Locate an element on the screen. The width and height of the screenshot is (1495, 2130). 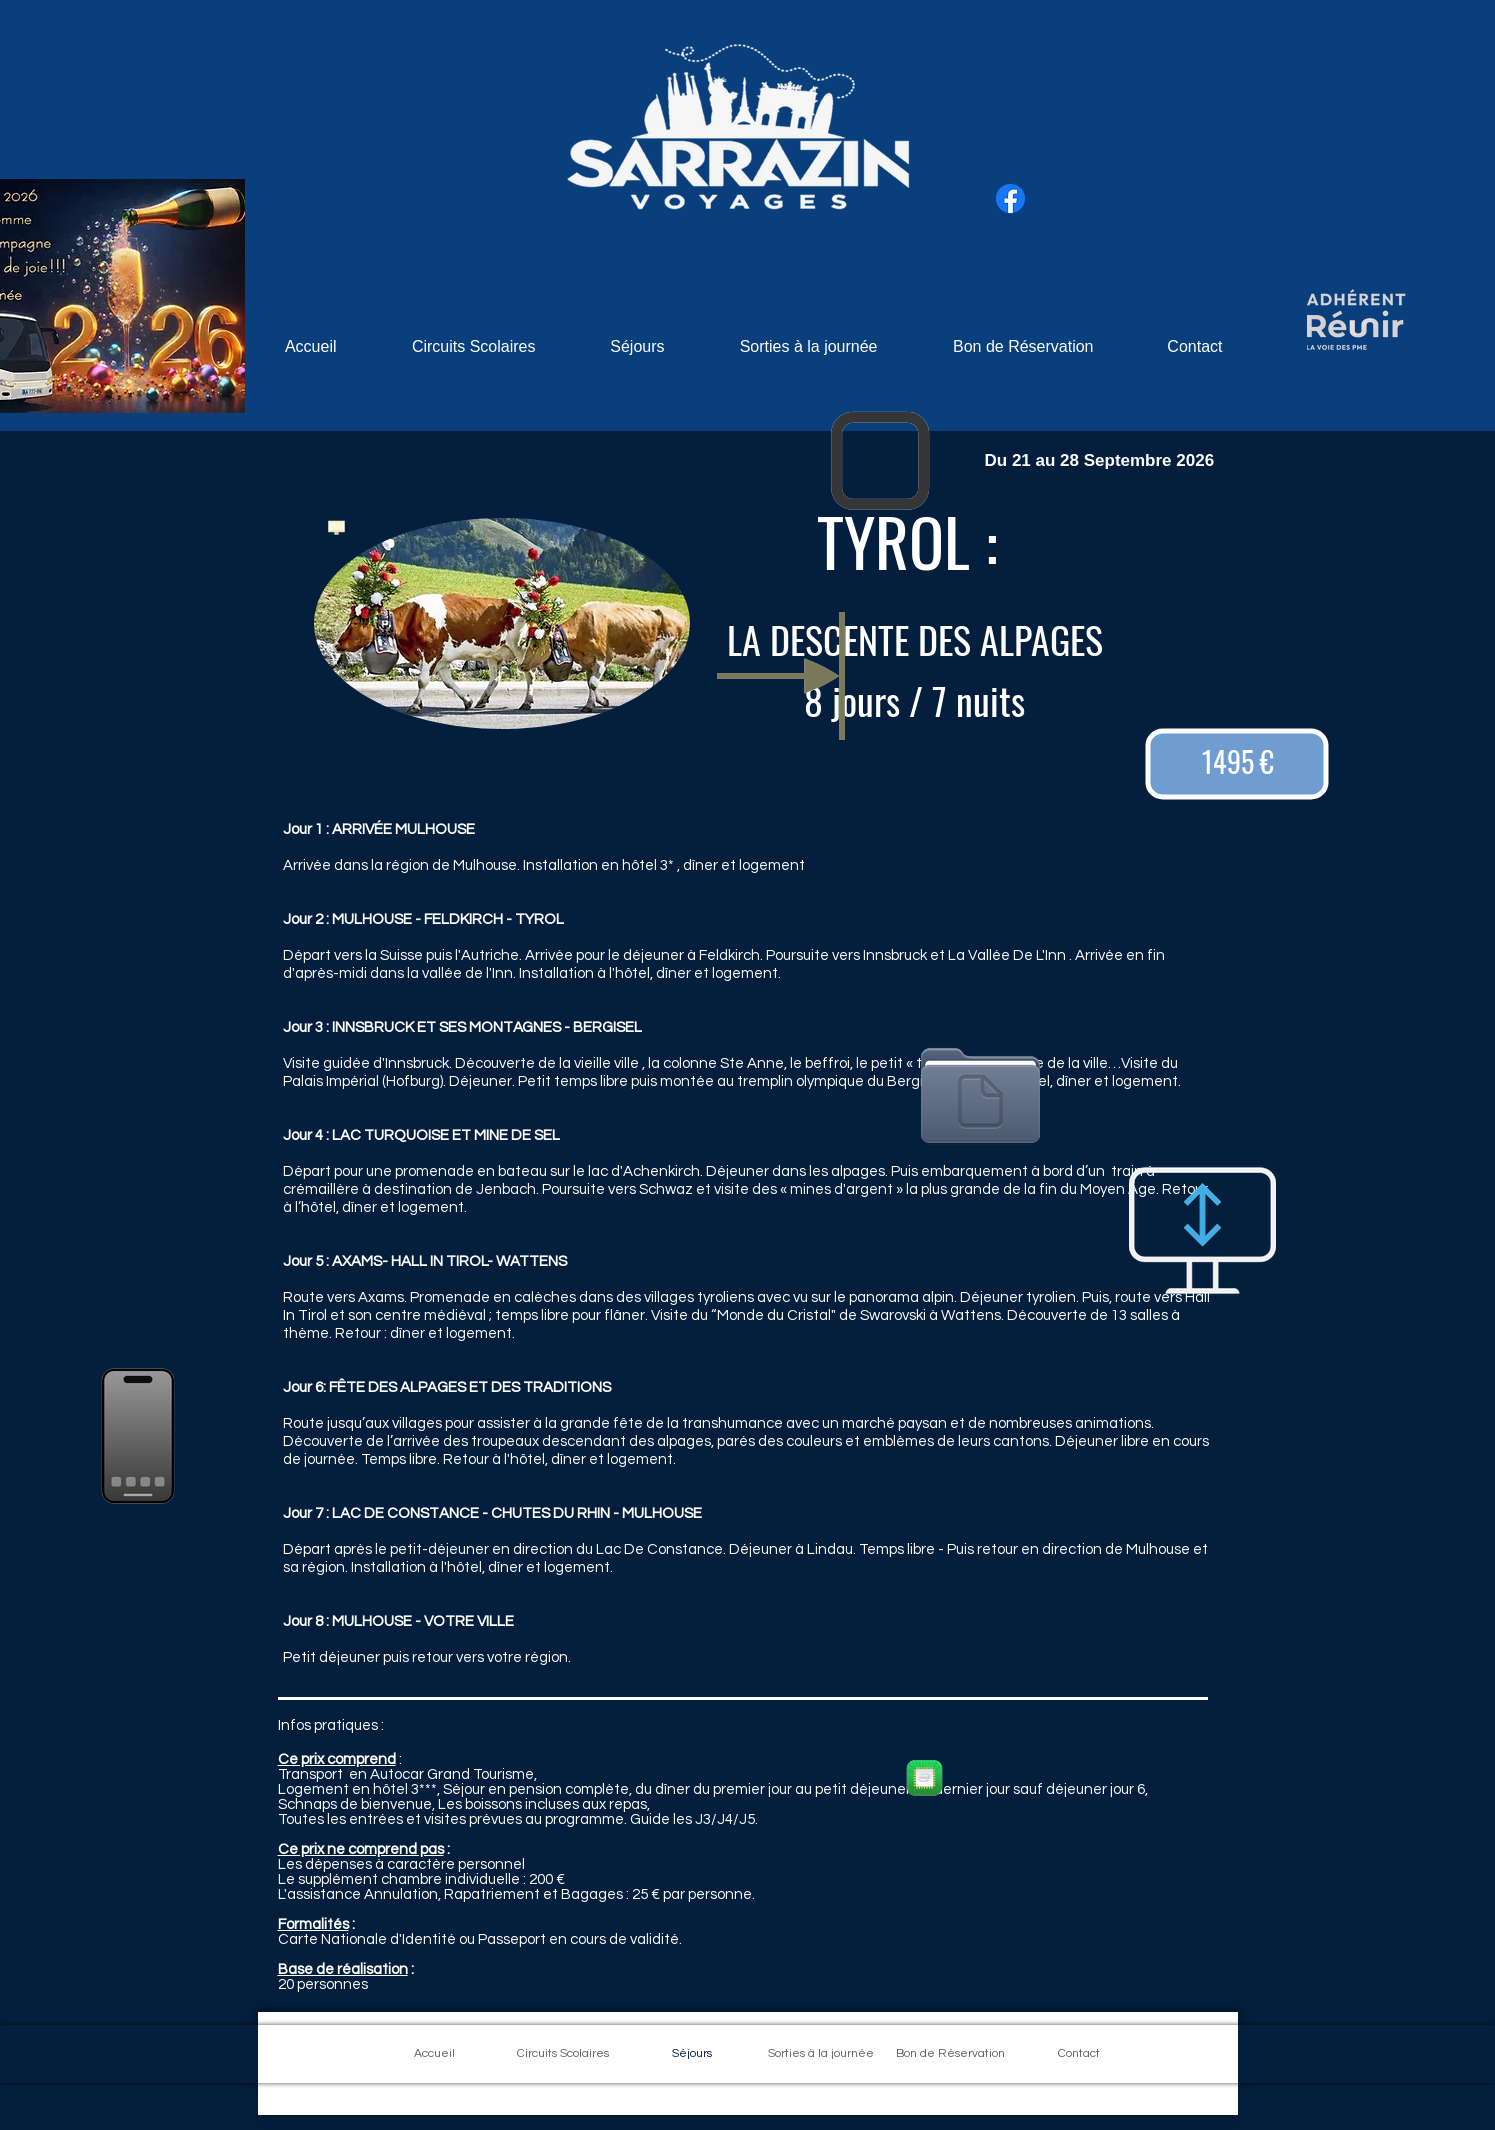
firmware file or system software package is located at coordinates (924, 1778).